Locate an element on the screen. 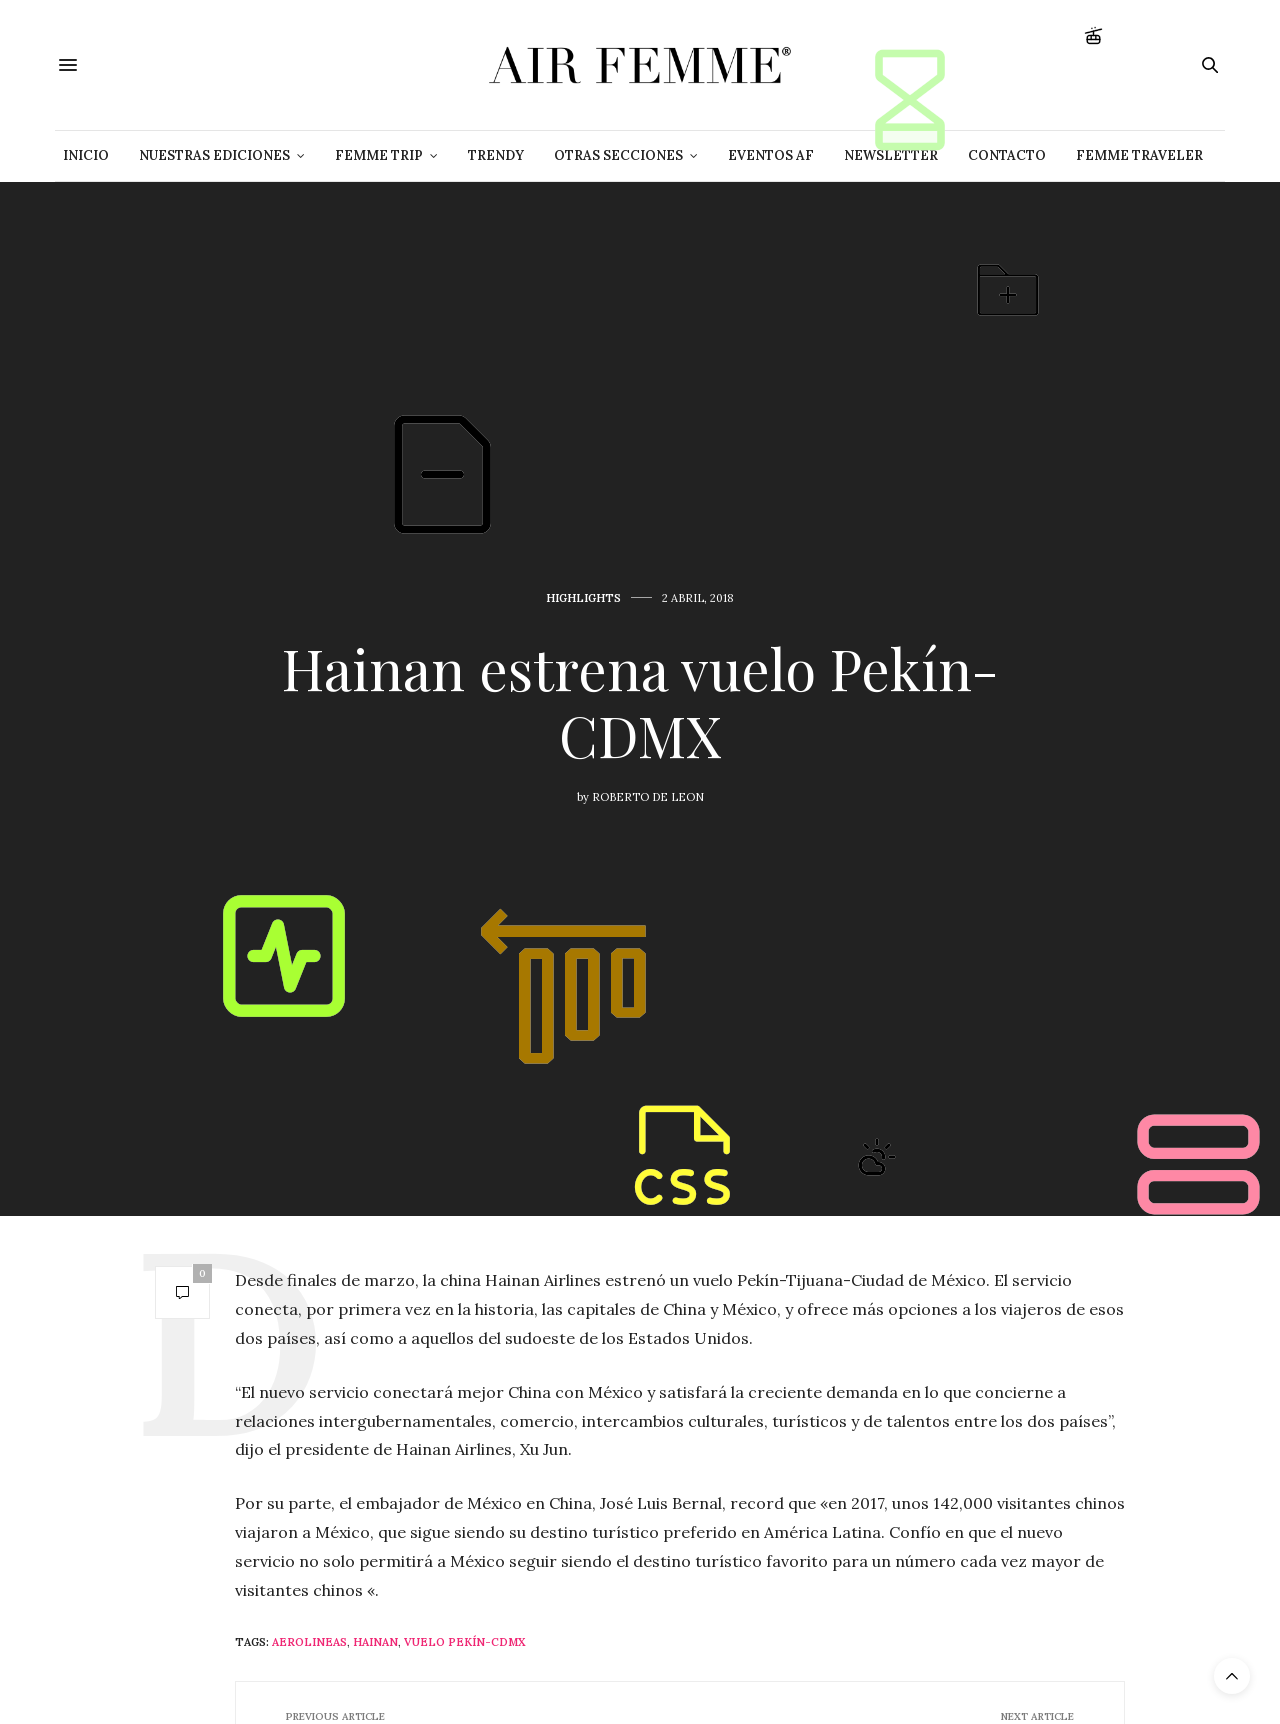 The width and height of the screenshot is (1280, 1724). view or open a CSS stylesheet file is located at coordinates (684, 1159).